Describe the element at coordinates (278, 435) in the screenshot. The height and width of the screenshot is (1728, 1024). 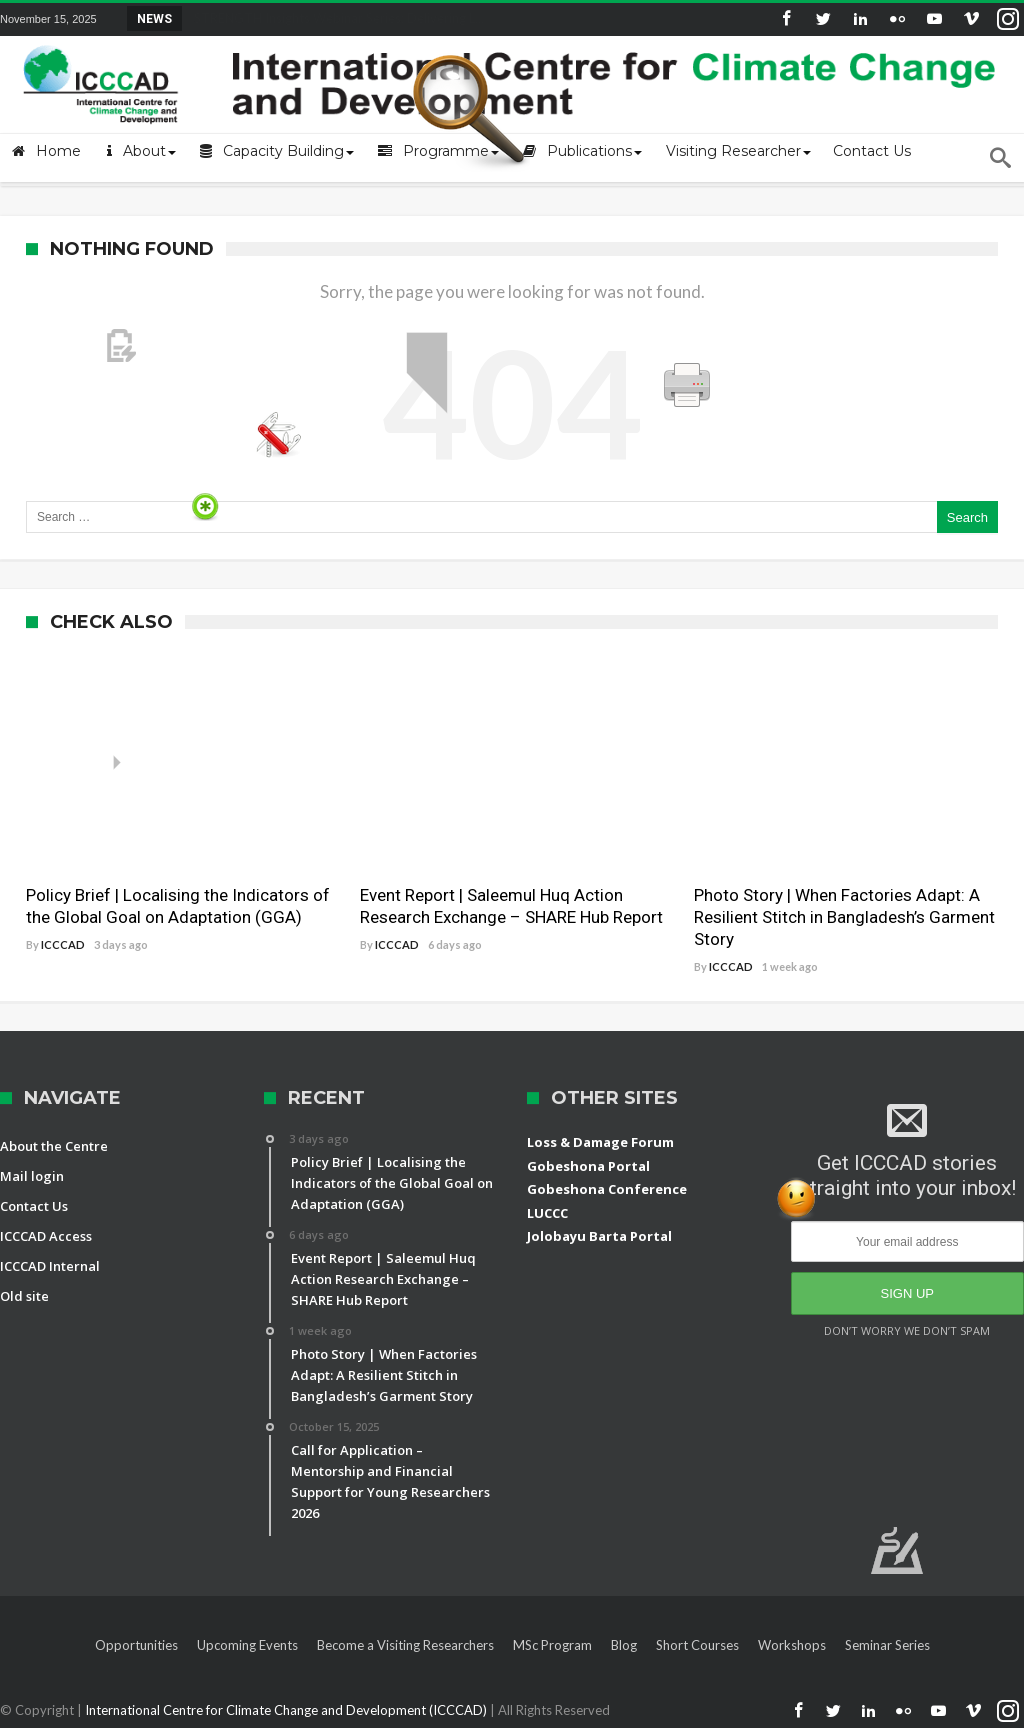
I see `access utility applications and tools` at that location.